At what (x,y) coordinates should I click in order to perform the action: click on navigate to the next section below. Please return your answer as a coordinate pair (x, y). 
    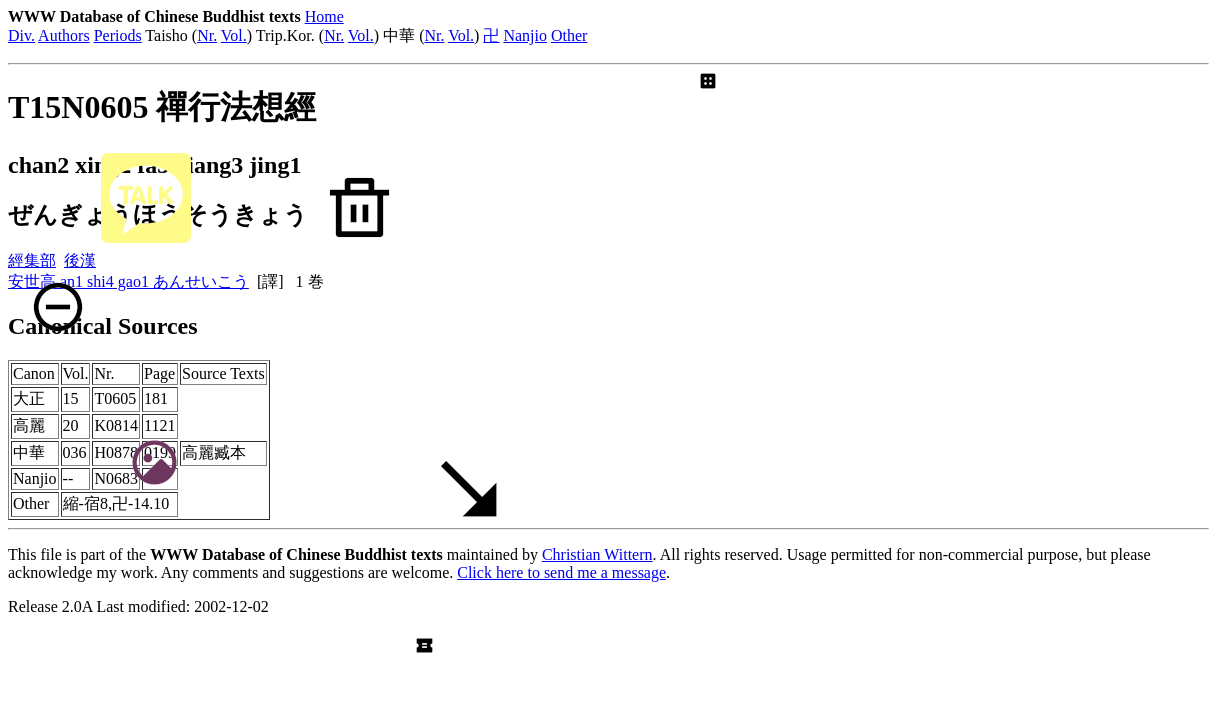
    Looking at the image, I should click on (470, 490).